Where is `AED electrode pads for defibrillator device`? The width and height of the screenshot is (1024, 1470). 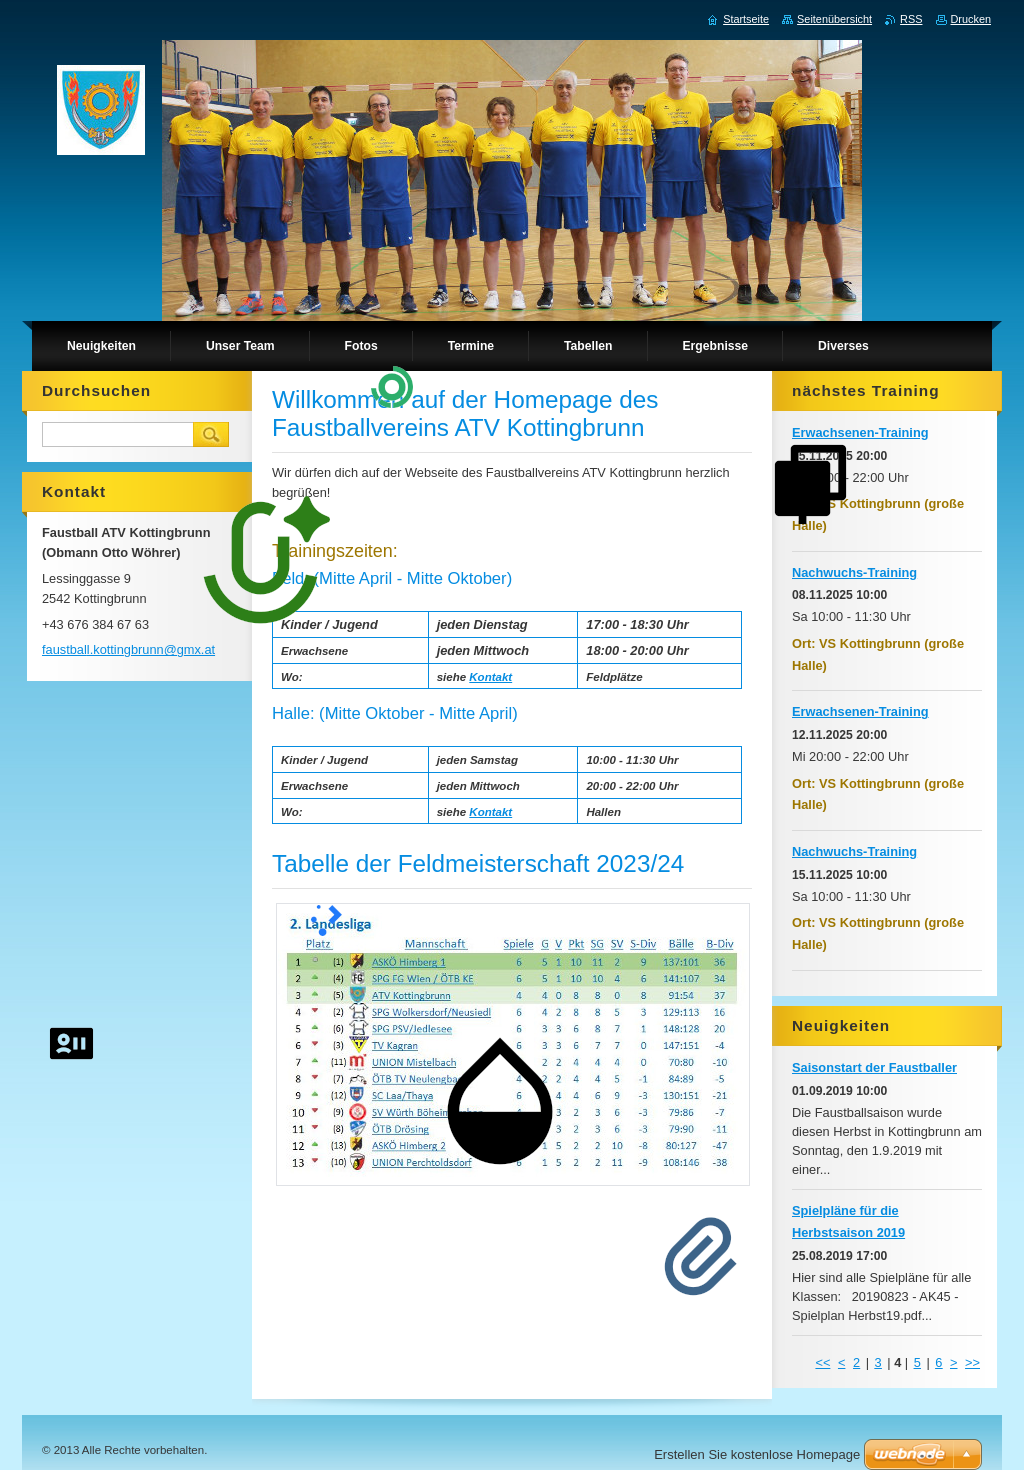 AED electrode pads for defibrillator device is located at coordinates (810, 480).